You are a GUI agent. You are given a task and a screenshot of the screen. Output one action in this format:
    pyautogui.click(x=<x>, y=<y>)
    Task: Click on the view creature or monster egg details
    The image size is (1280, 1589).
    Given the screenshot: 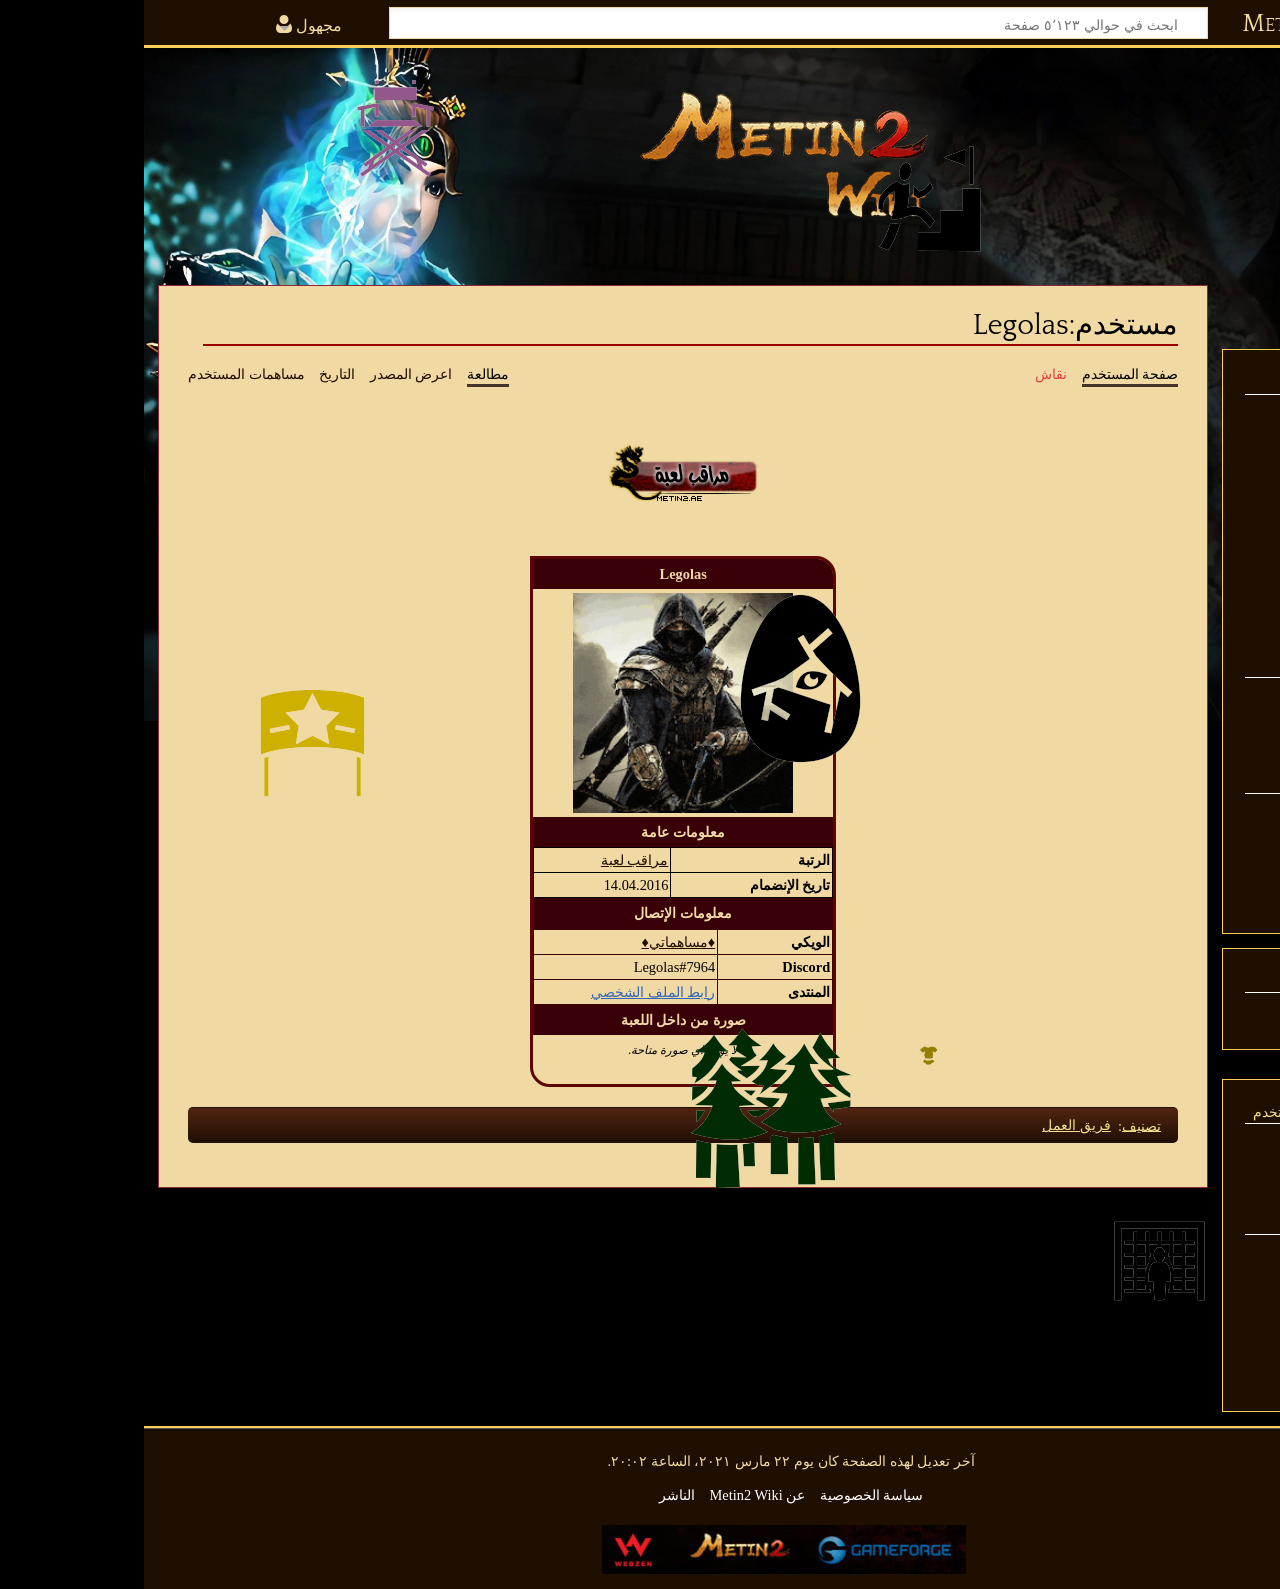 What is the action you would take?
    pyautogui.click(x=800, y=678)
    